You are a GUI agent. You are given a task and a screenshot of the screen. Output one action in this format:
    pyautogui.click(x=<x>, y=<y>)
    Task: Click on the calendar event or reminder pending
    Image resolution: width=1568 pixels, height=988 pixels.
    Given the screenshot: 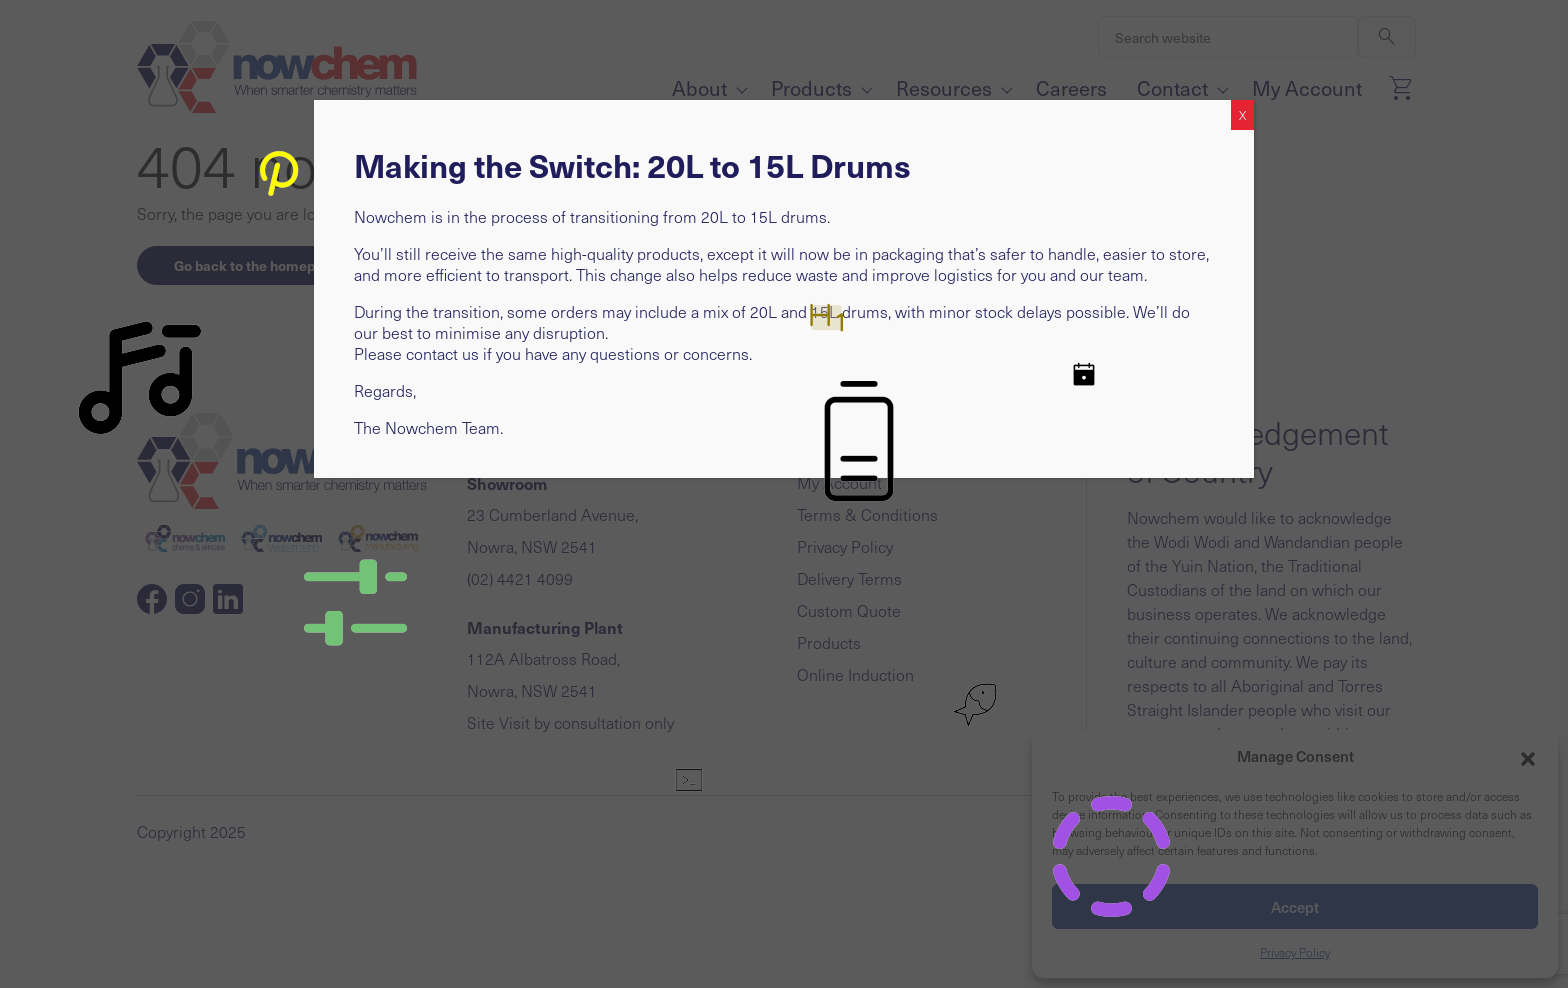 What is the action you would take?
    pyautogui.click(x=1084, y=375)
    